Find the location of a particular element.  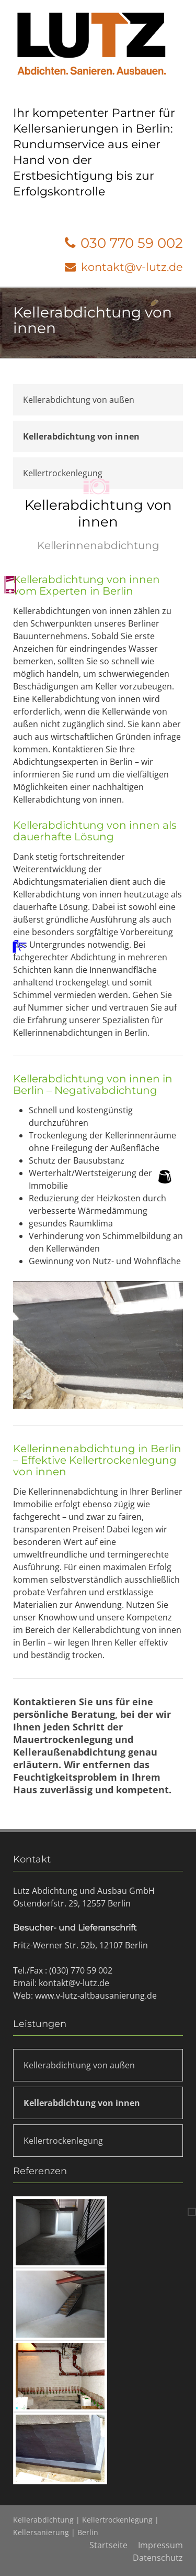

access control or gated entry point is located at coordinates (19, 946).